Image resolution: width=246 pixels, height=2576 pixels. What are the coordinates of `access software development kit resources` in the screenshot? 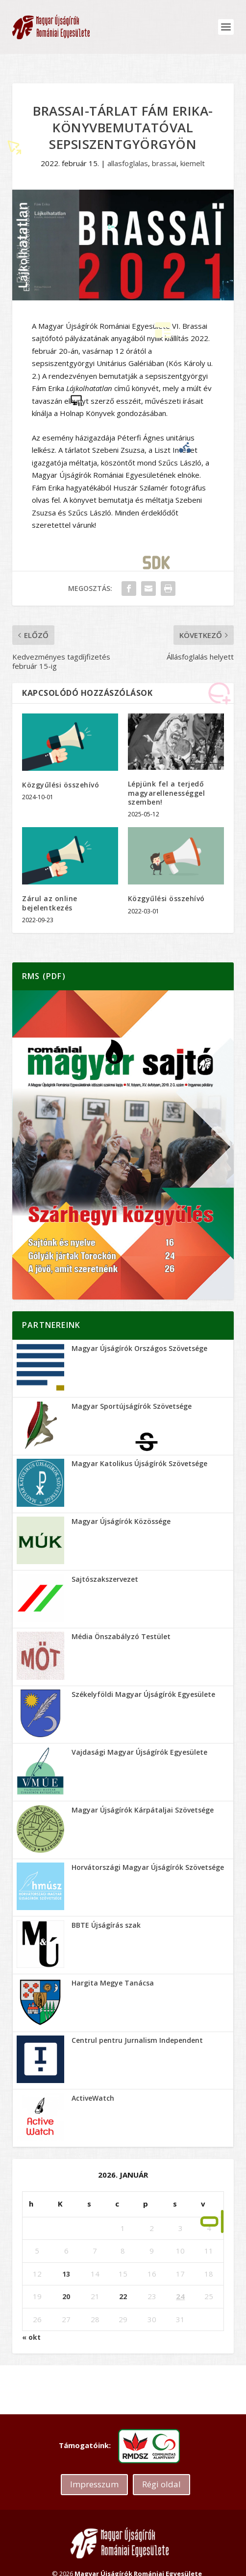 It's located at (156, 563).